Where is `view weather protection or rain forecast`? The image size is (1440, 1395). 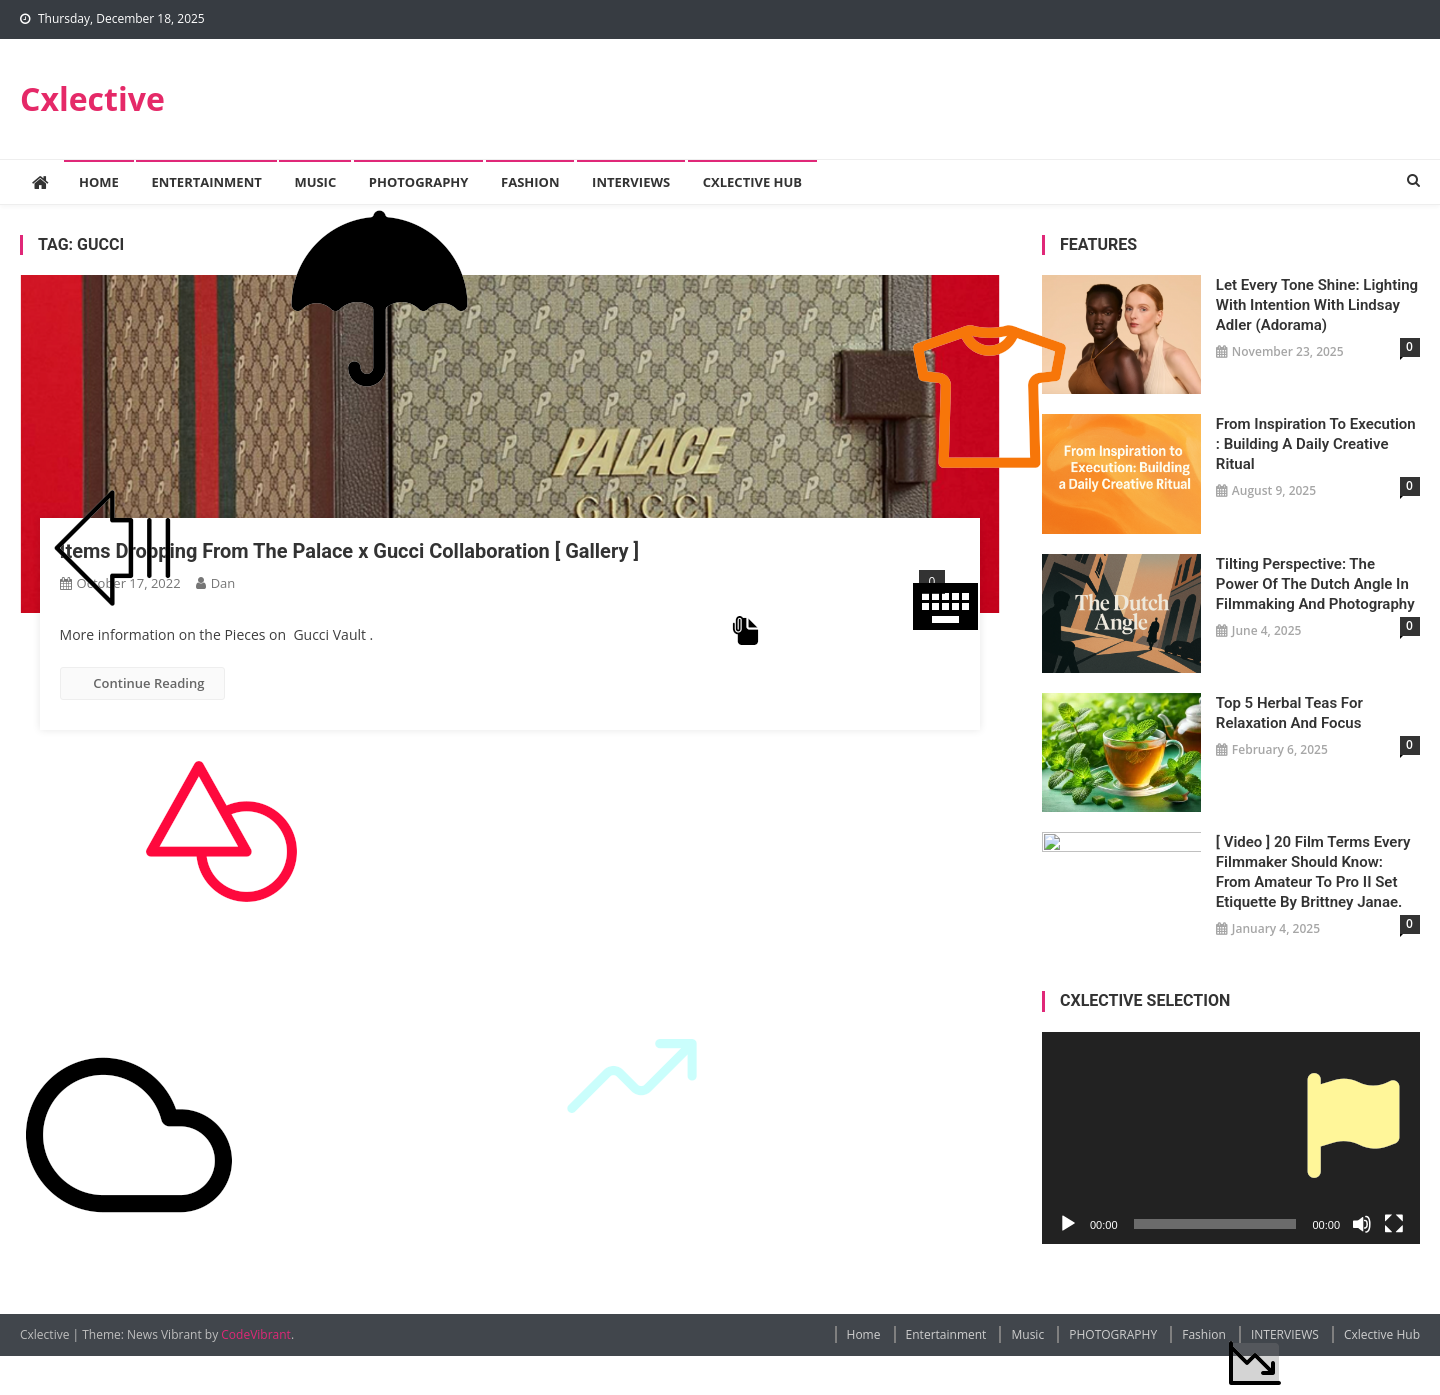 view weather protection or rain forecast is located at coordinates (379, 298).